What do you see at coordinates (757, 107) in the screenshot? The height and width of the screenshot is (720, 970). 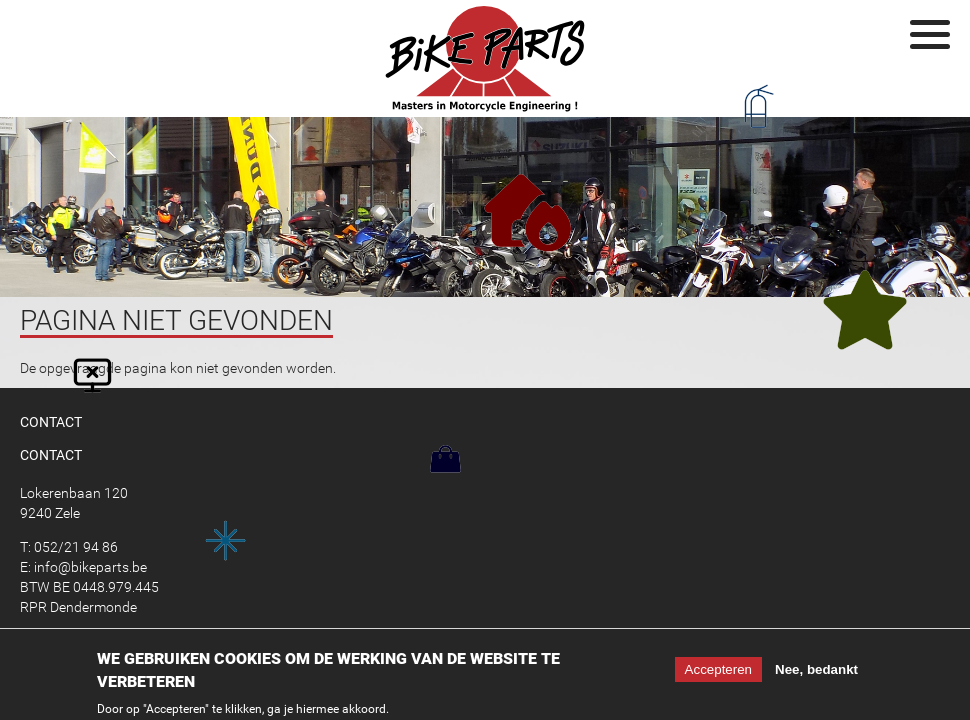 I see `access fire safety information` at bounding box center [757, 107].